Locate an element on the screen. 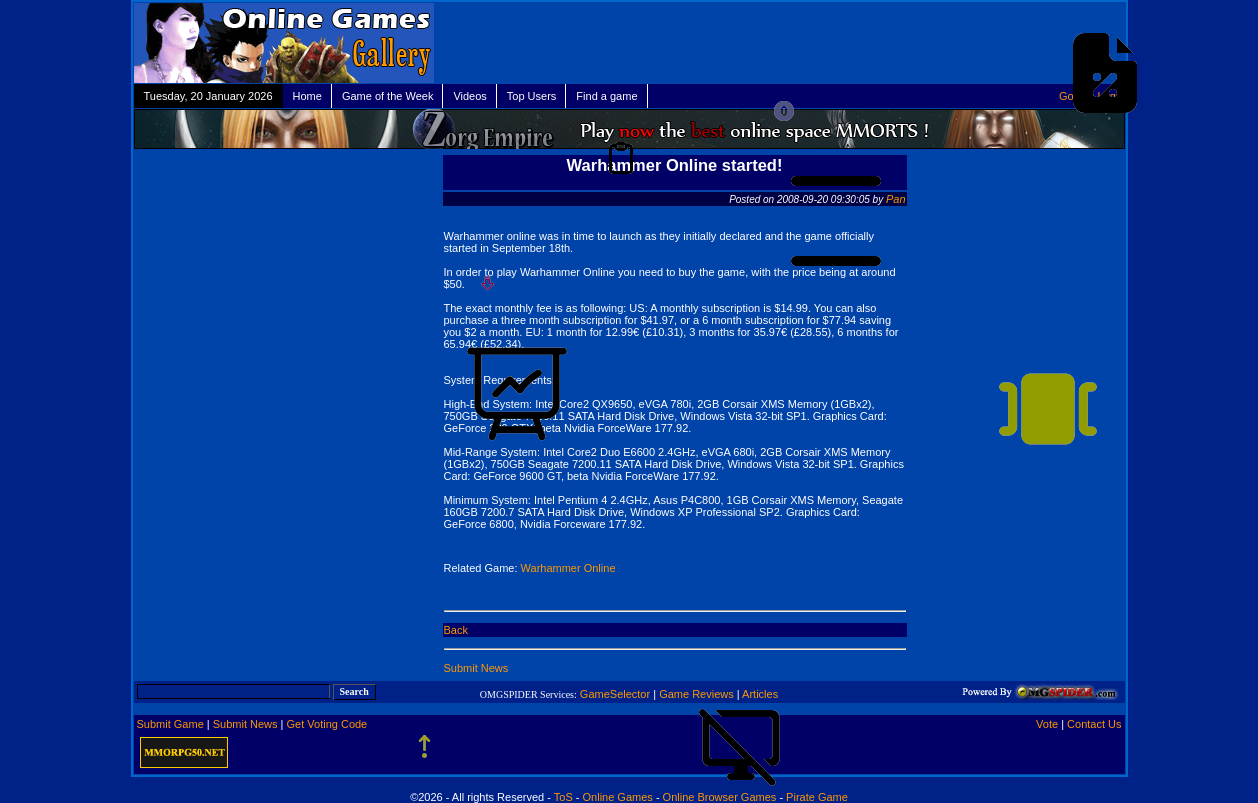 This screenshot has width=1258, height=803. desktop access is disabled or unavailable is located at coordinates (741, 745).